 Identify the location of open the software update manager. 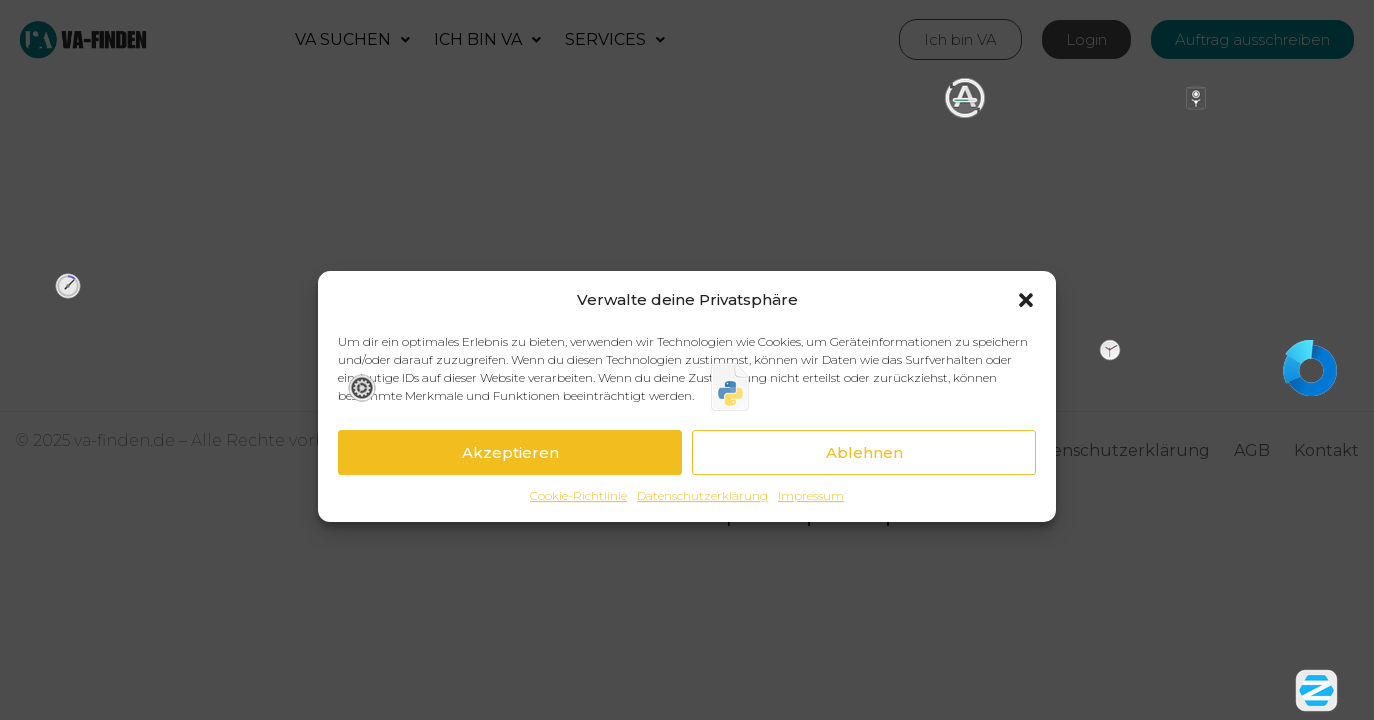
(965, 98).